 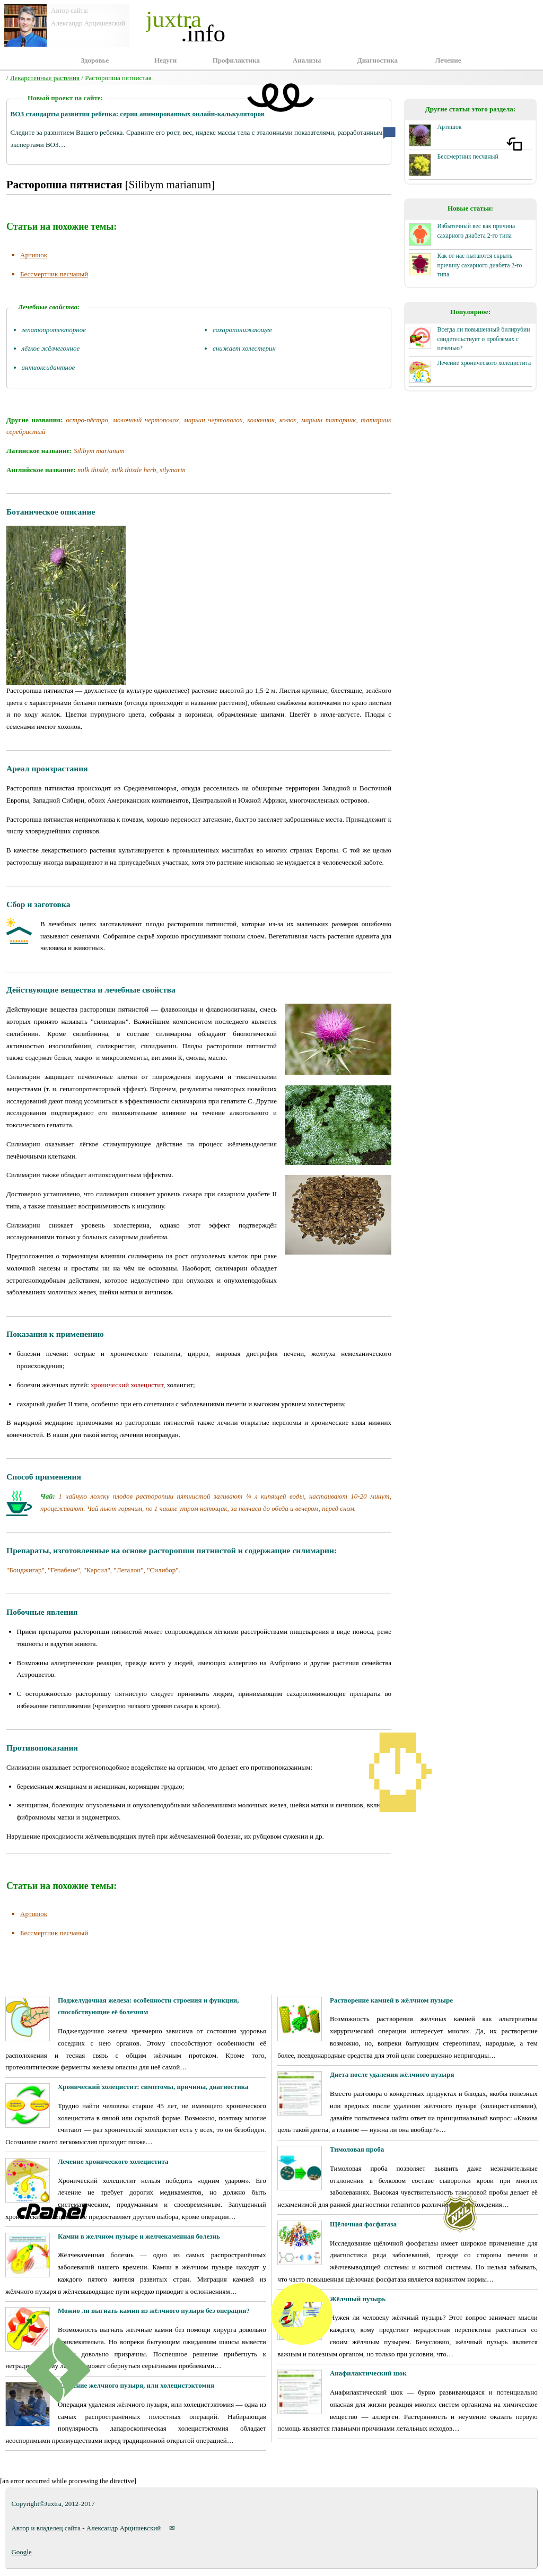 What do you see at coordinates (302, 2314) in the screenshot?
I see `wpressr logo` at bounding box center [302, 2314].